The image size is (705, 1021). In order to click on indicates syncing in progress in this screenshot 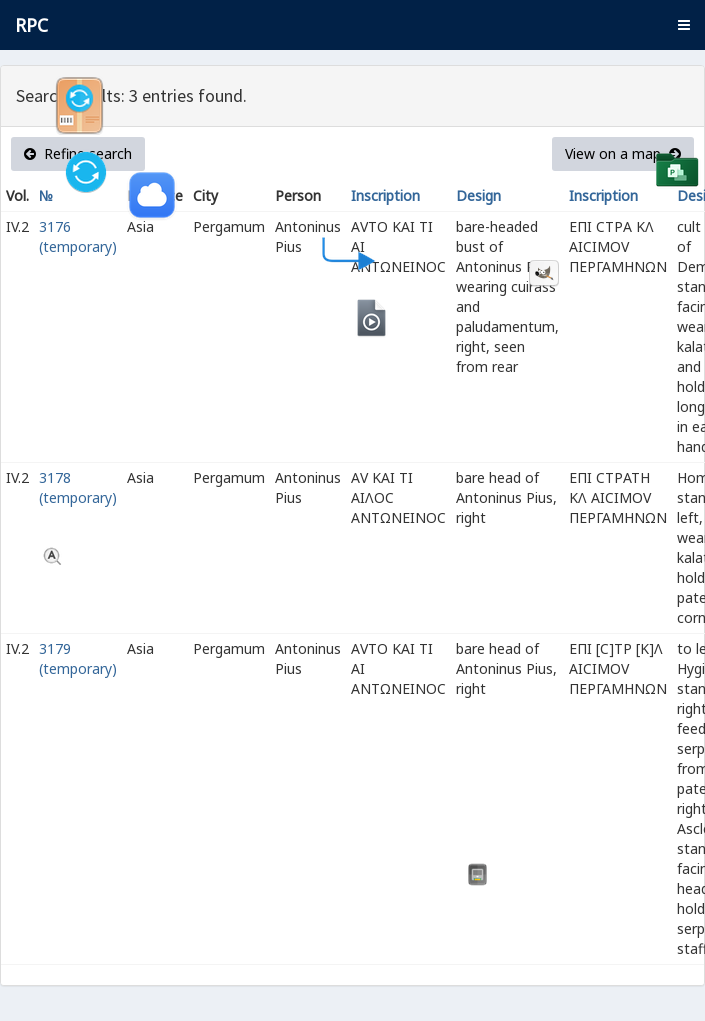, I will do `click(86, 172)`.